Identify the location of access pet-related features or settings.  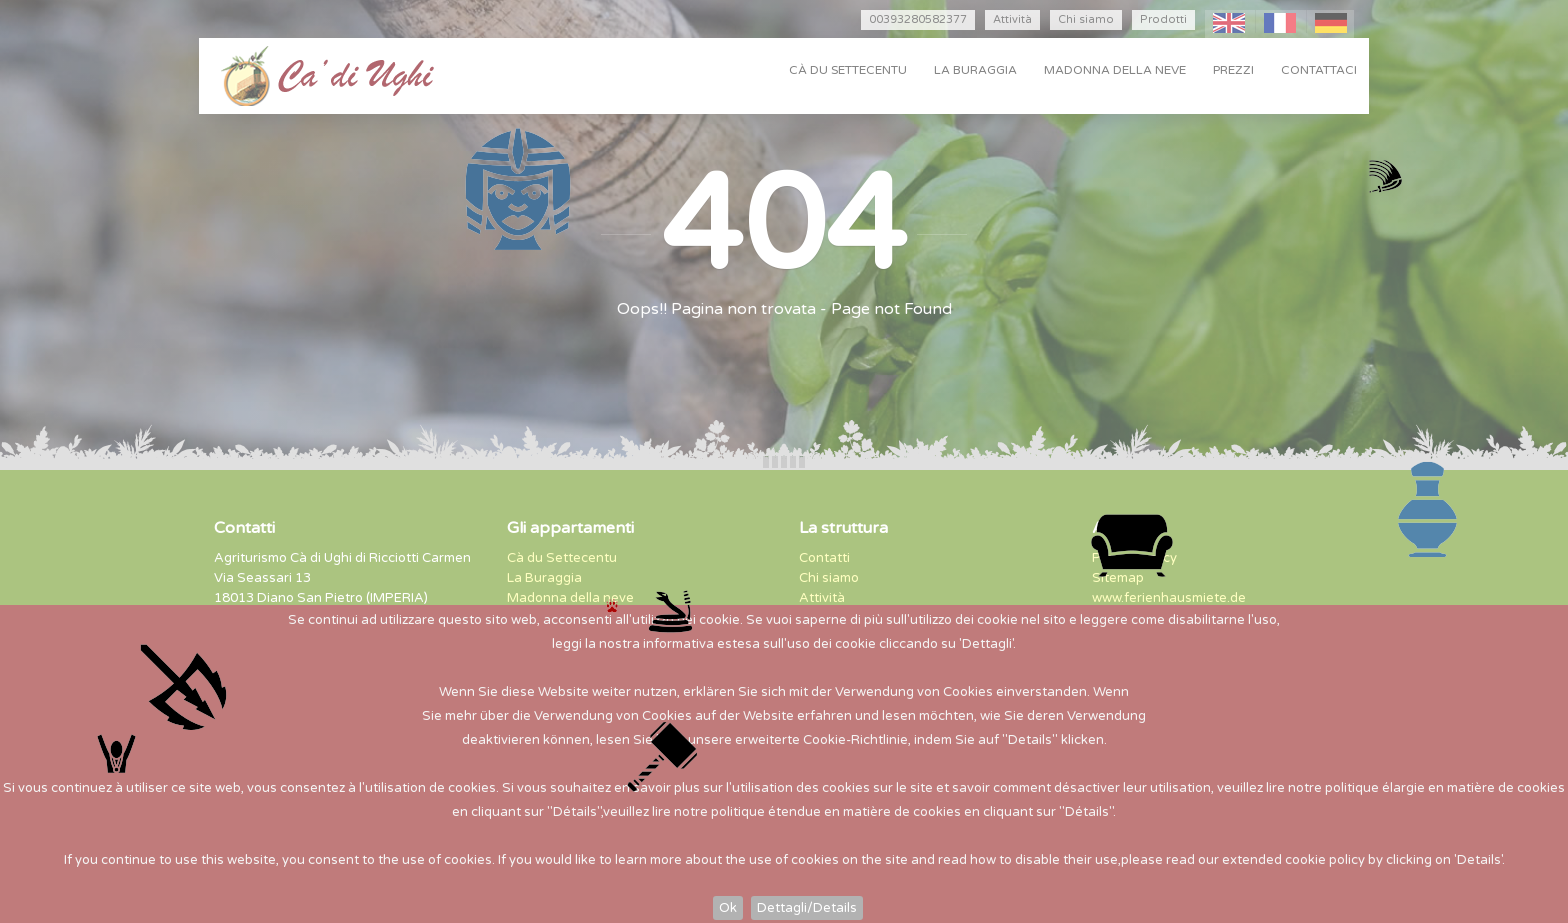
(612, 606).